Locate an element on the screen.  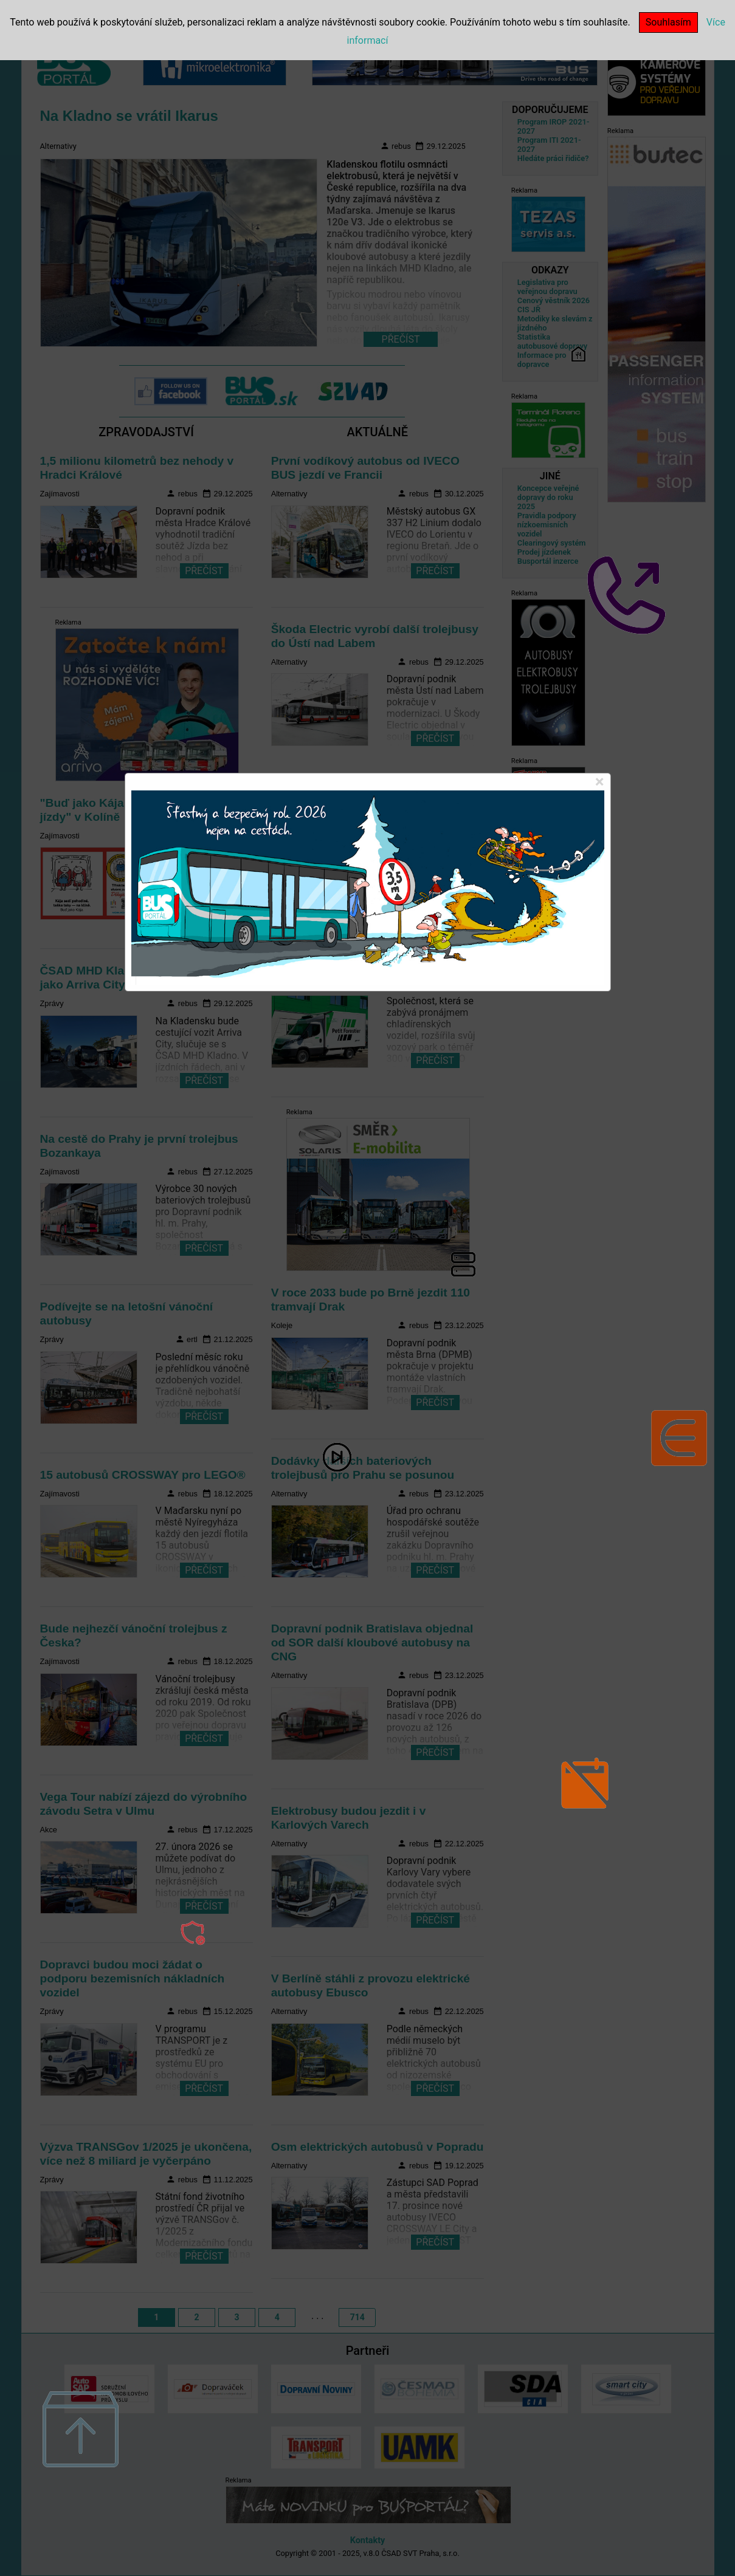
make an outgoing call is located at coordinates (628, 594).